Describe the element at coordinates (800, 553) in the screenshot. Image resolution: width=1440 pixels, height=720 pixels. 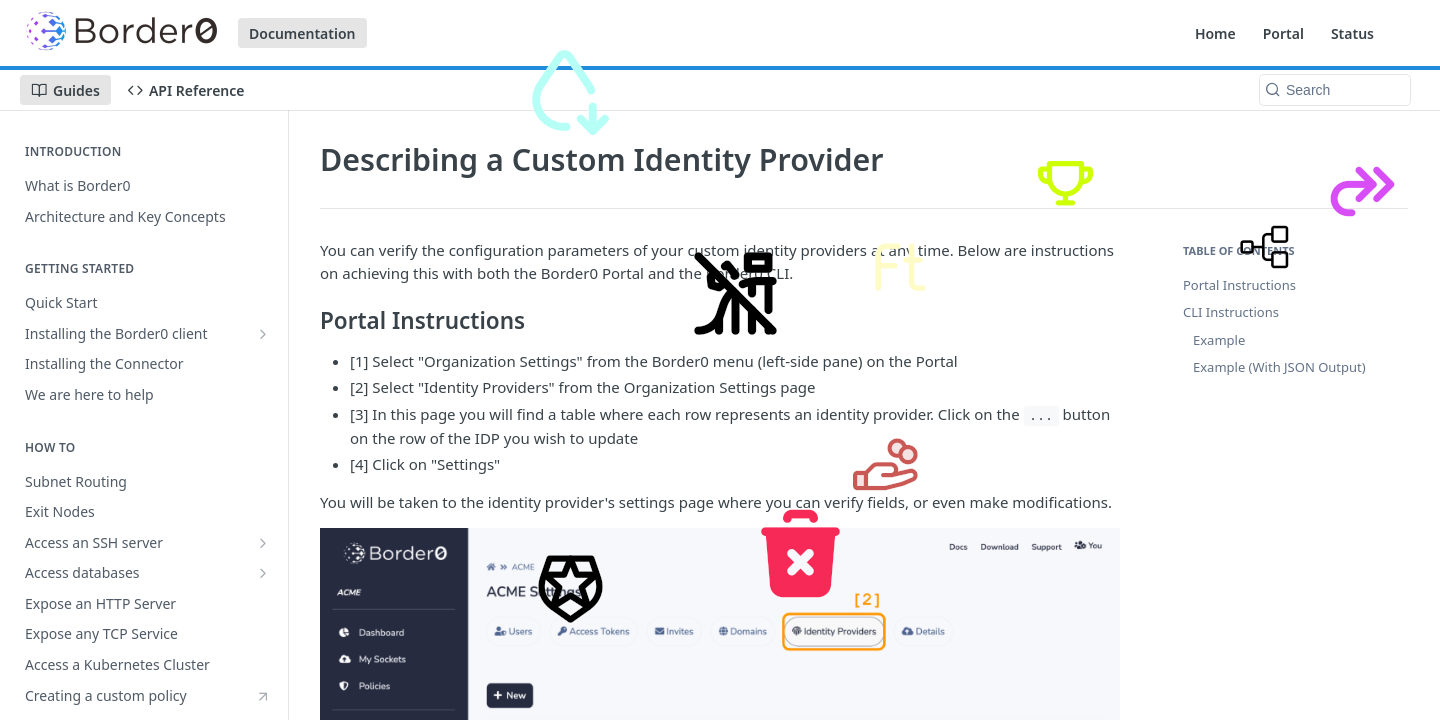
I see `permanently delete item` at that location.